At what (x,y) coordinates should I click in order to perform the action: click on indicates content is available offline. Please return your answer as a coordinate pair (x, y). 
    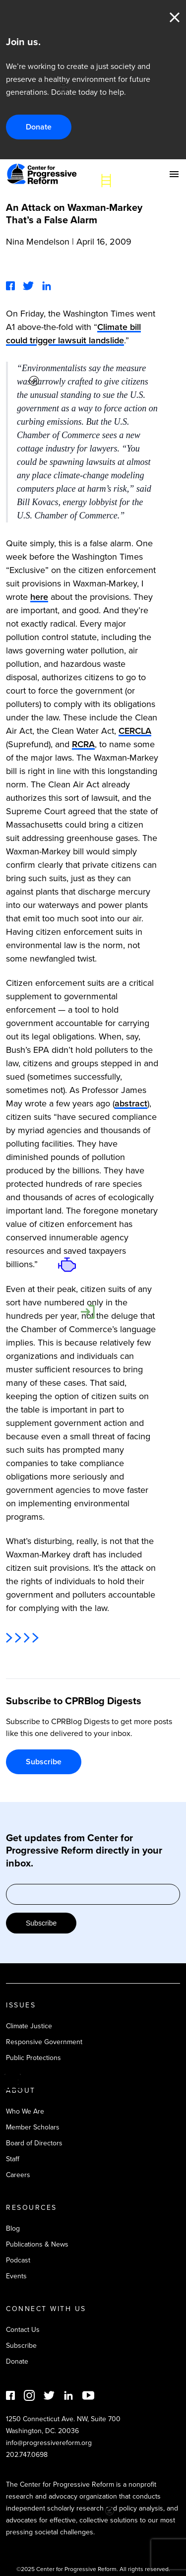
    Looking at the image, I should click on (110, 2511).